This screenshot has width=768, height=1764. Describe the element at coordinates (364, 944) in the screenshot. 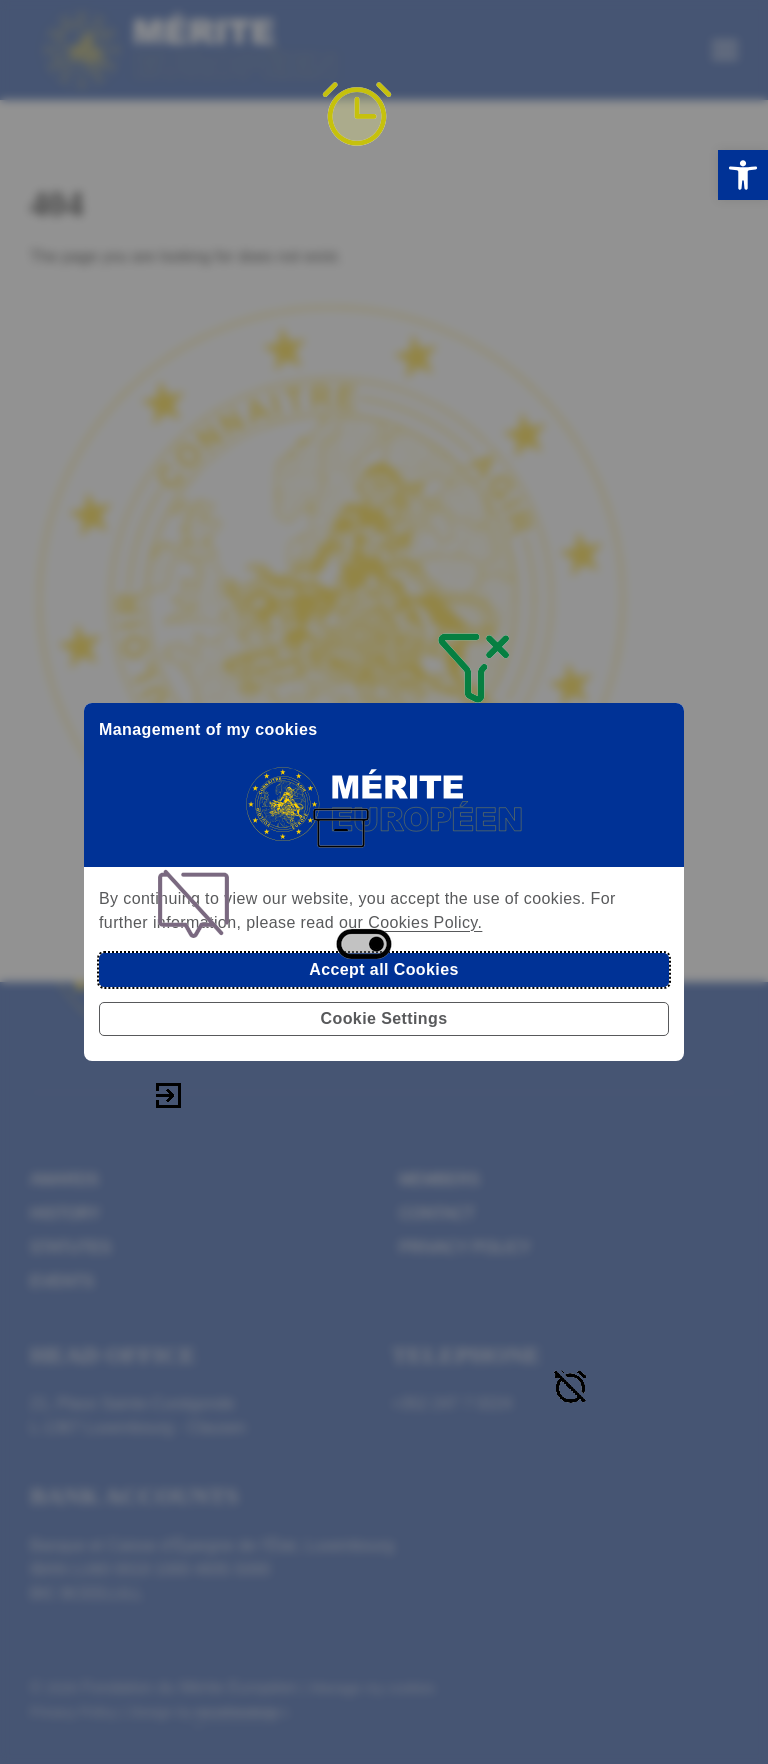

I see `toggle switch in the on/enabled state` at that location.